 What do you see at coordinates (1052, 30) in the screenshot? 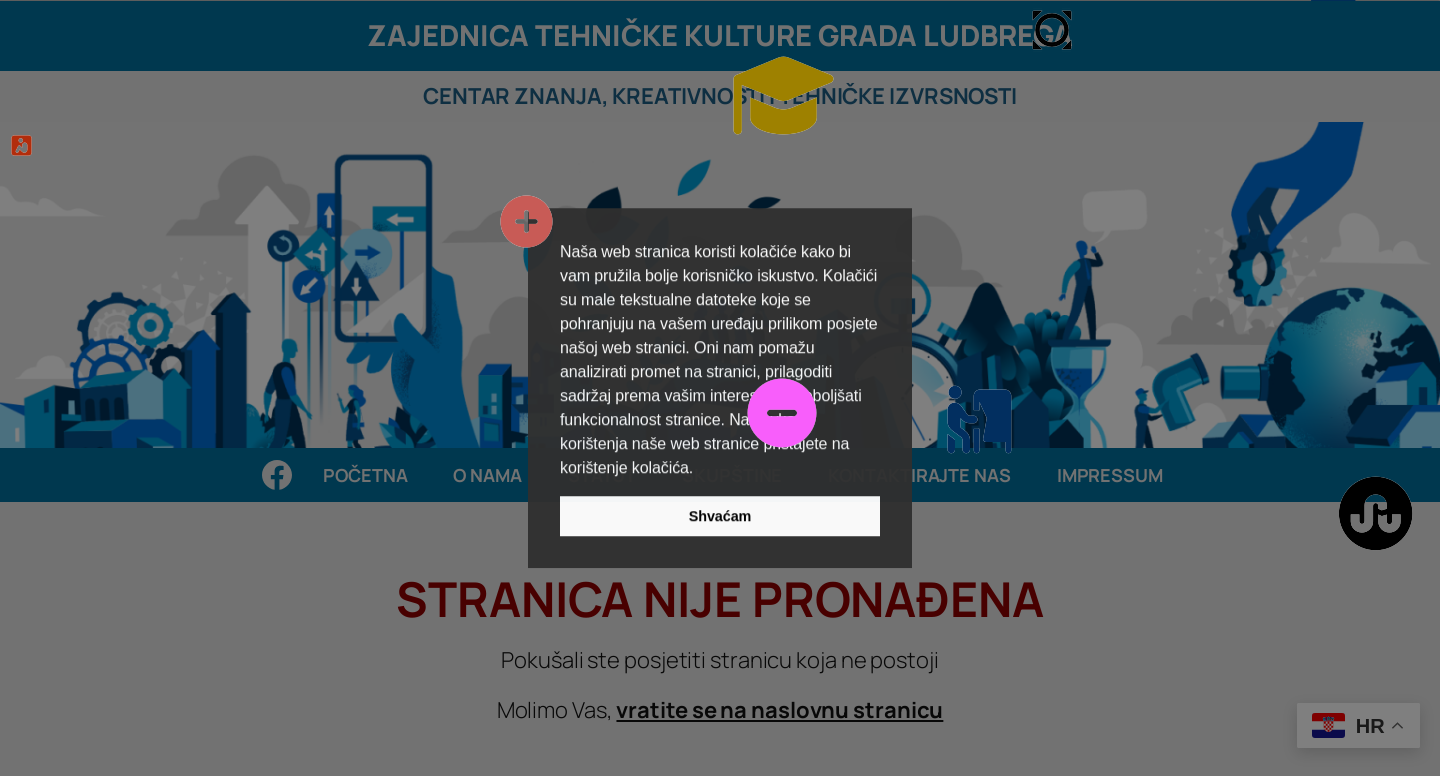
I see `expand content to fullscreen mode` at bounding box center [1052, 30].